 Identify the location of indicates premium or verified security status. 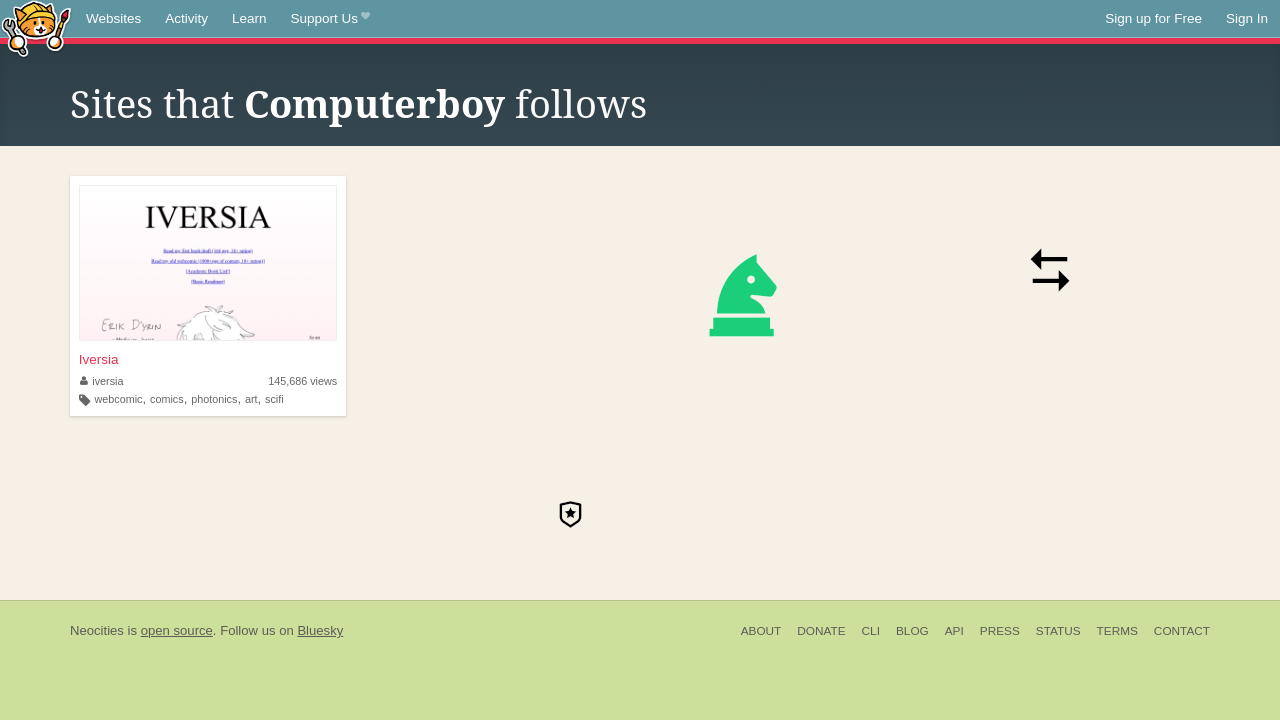
(570, 514).